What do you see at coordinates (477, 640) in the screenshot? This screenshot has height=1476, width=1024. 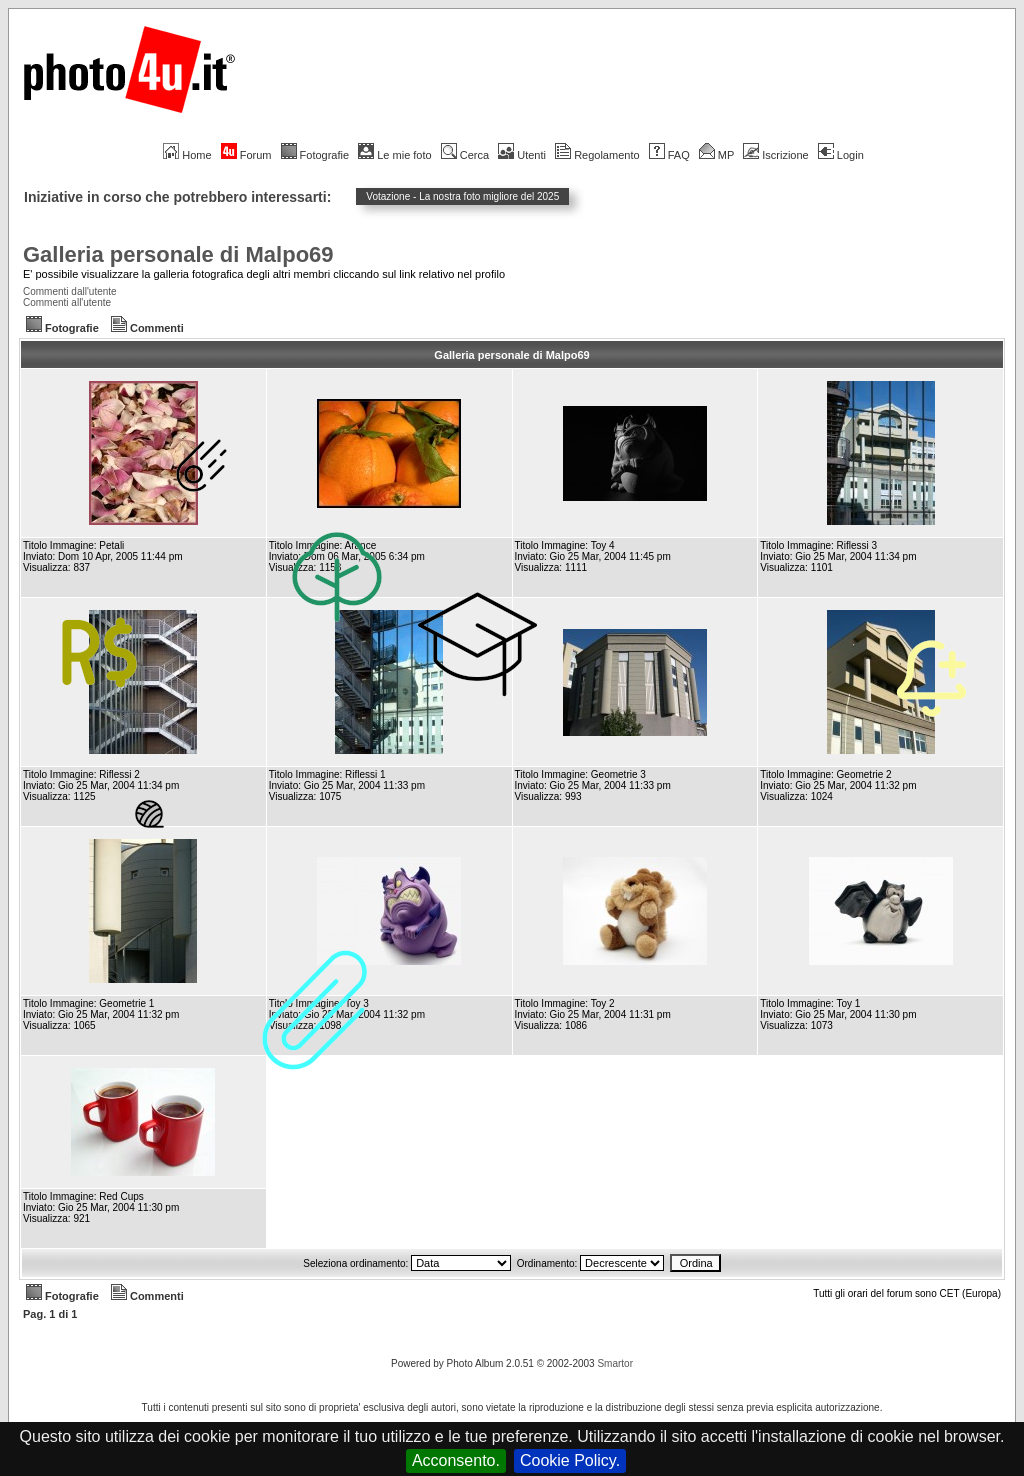 I see `access education or learning features` at bounding box center [477, 640].